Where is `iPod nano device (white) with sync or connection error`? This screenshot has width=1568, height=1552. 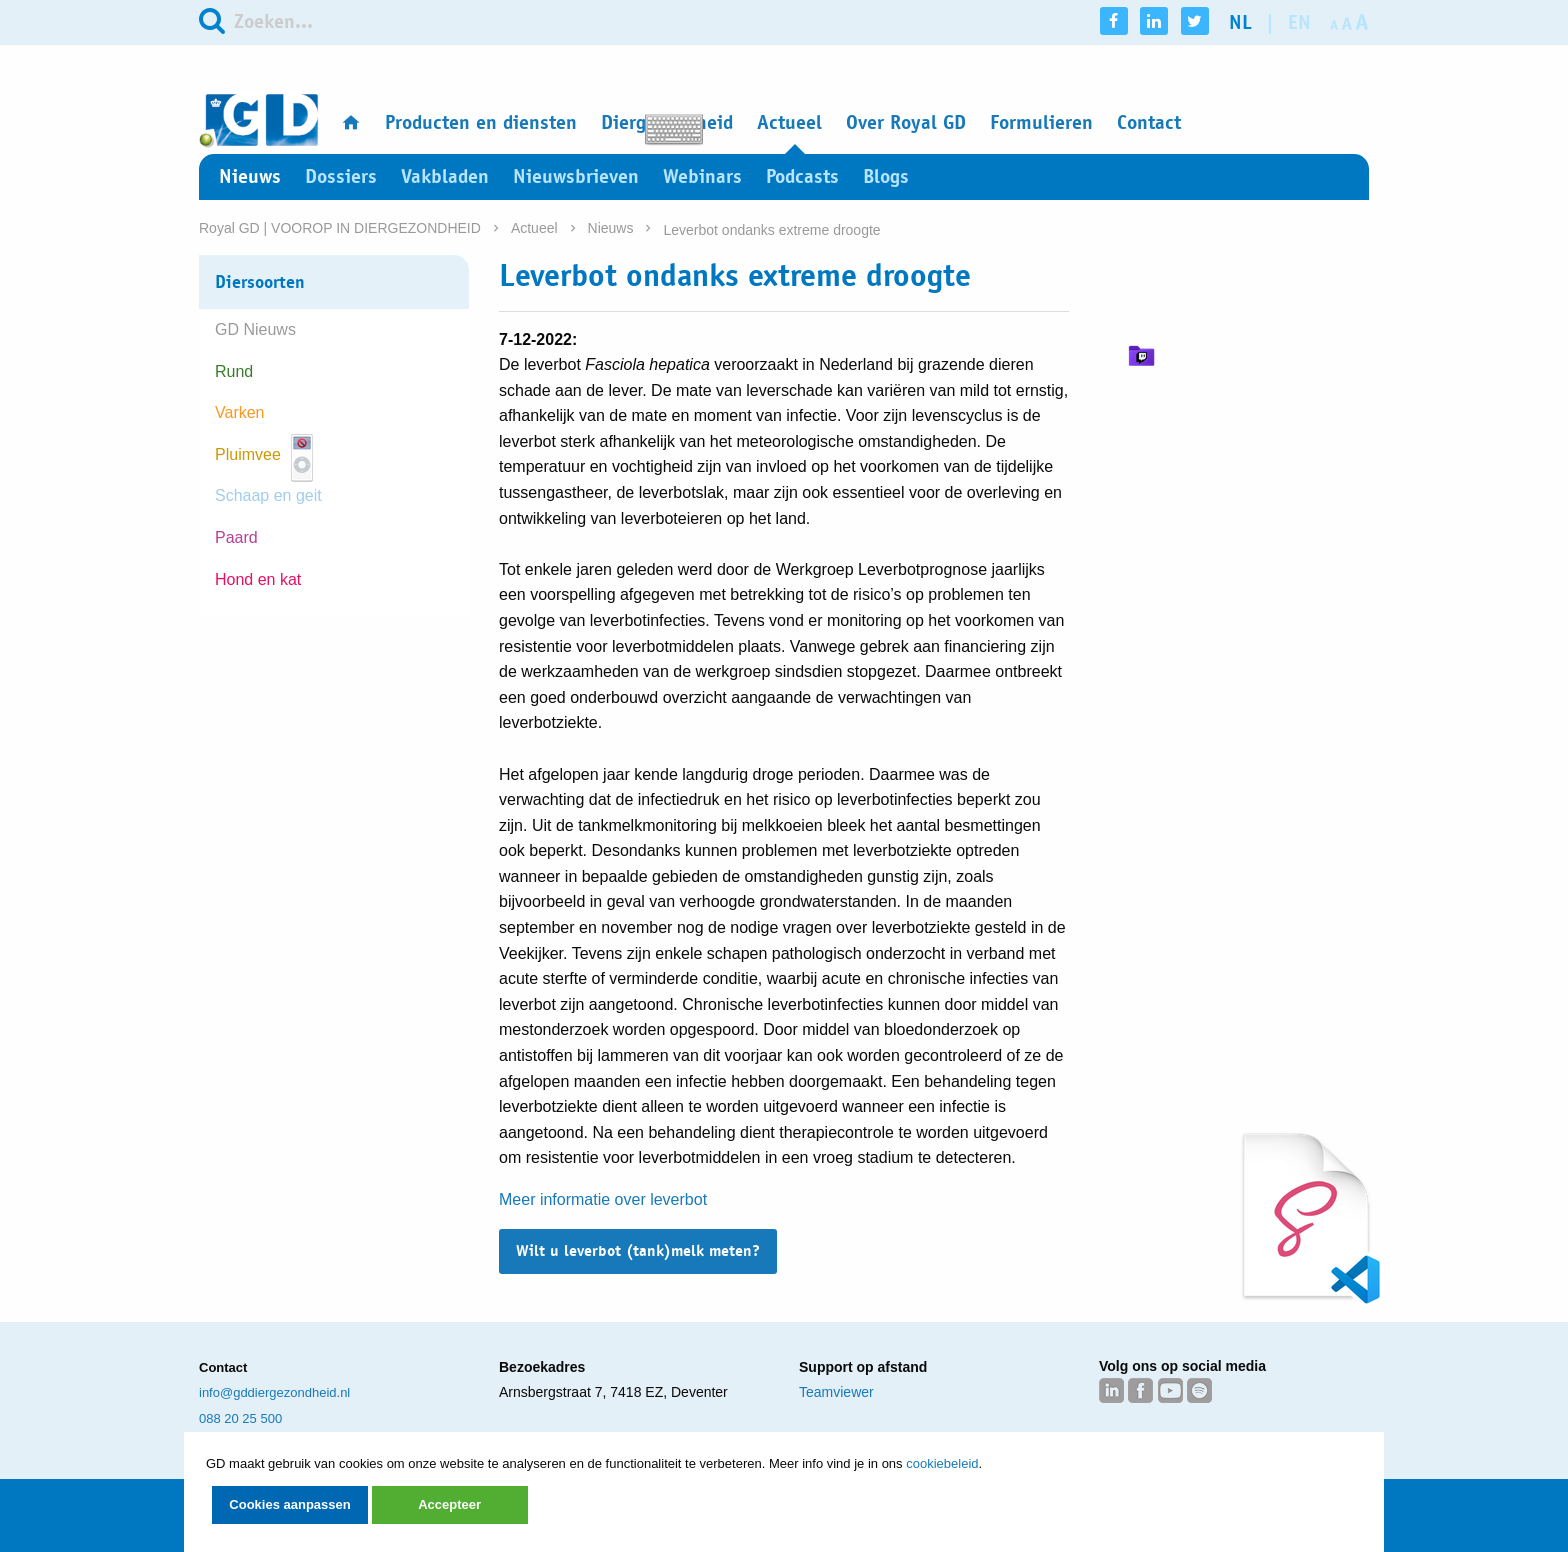 iPod nano device (white) with sync or connection error is located at coordinates (302, 458).